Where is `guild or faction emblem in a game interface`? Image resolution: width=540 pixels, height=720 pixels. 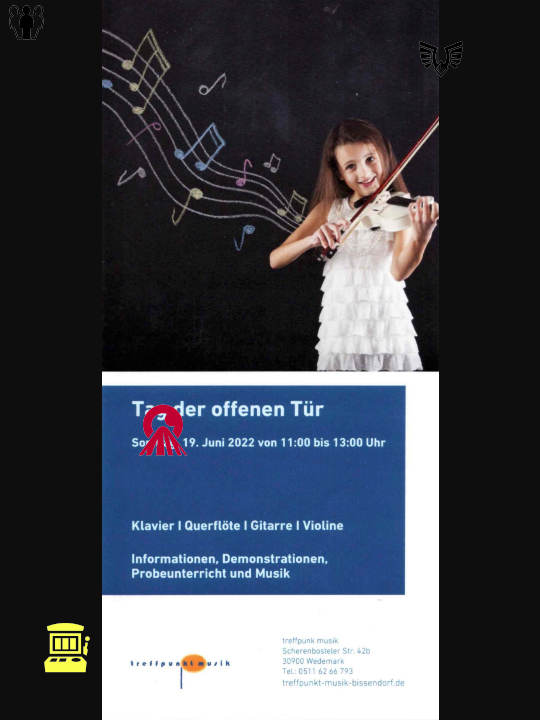 guild or faction emblem in a game interface is located at coordinates (441, 56).